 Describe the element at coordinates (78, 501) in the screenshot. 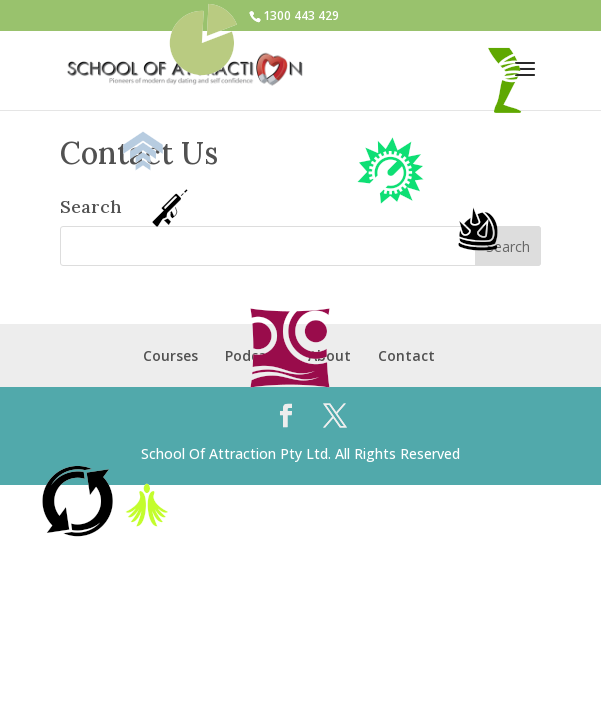

I see `refresh or reload content` at that location.